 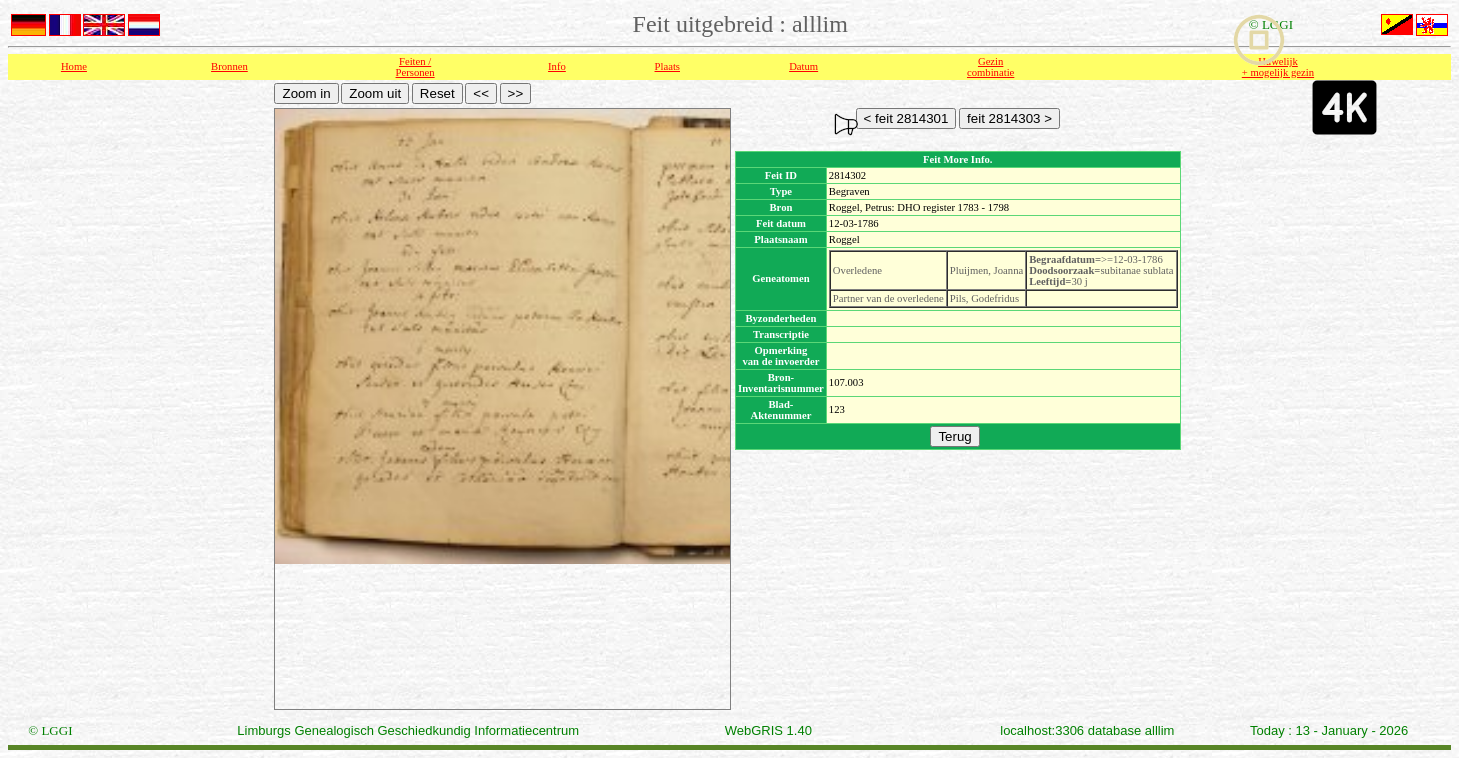 I want to click on switch to 4K video resolution, so click(x=1344, y=107).